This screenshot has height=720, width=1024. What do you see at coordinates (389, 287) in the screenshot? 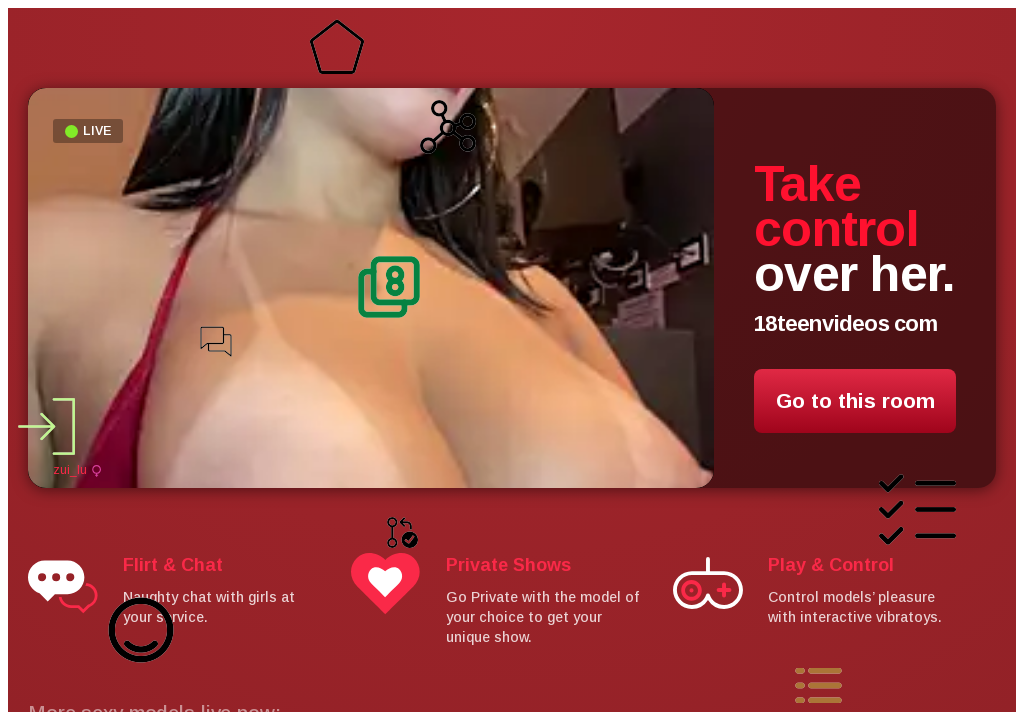
I see `view item 8 in a collection` at bounding box center [389, 287].